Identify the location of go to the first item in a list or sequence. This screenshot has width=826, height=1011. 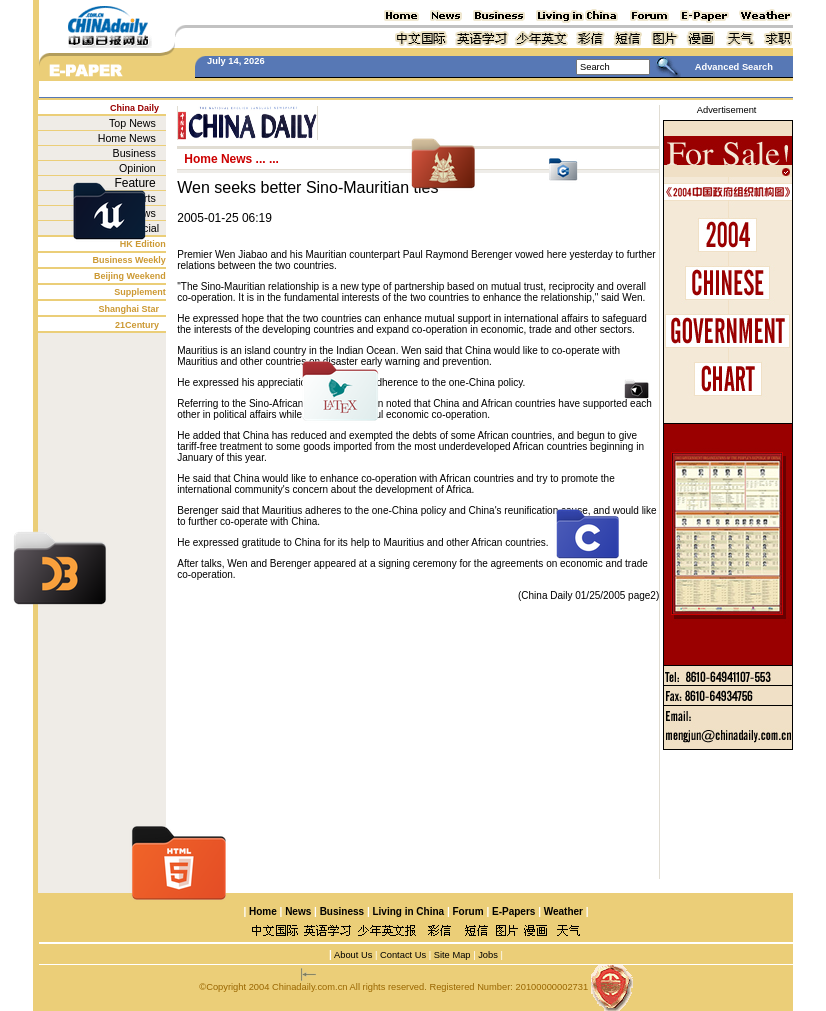
(308, 974).